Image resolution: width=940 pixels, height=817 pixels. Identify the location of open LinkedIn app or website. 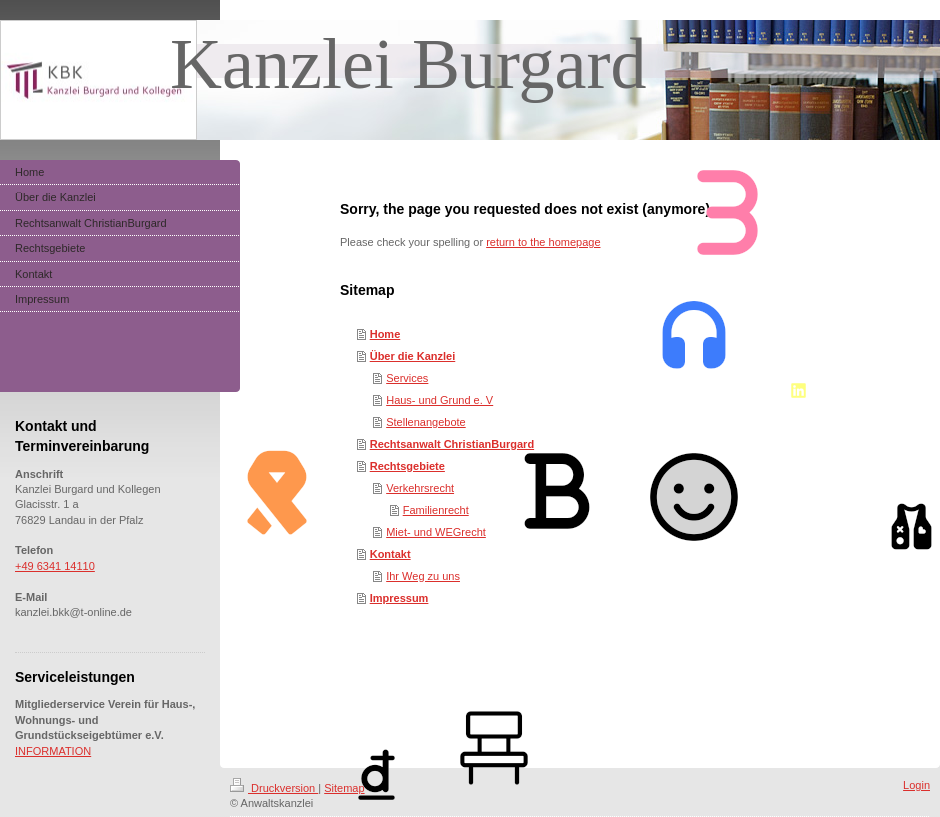
(798, 390).